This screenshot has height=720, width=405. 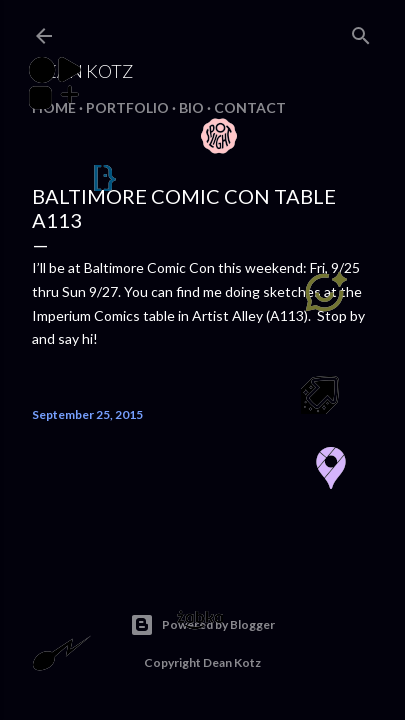 What do you see at coordinates (105, 178) in the screenshot?
I see `super user community logo` at bounding box center [105, 178].